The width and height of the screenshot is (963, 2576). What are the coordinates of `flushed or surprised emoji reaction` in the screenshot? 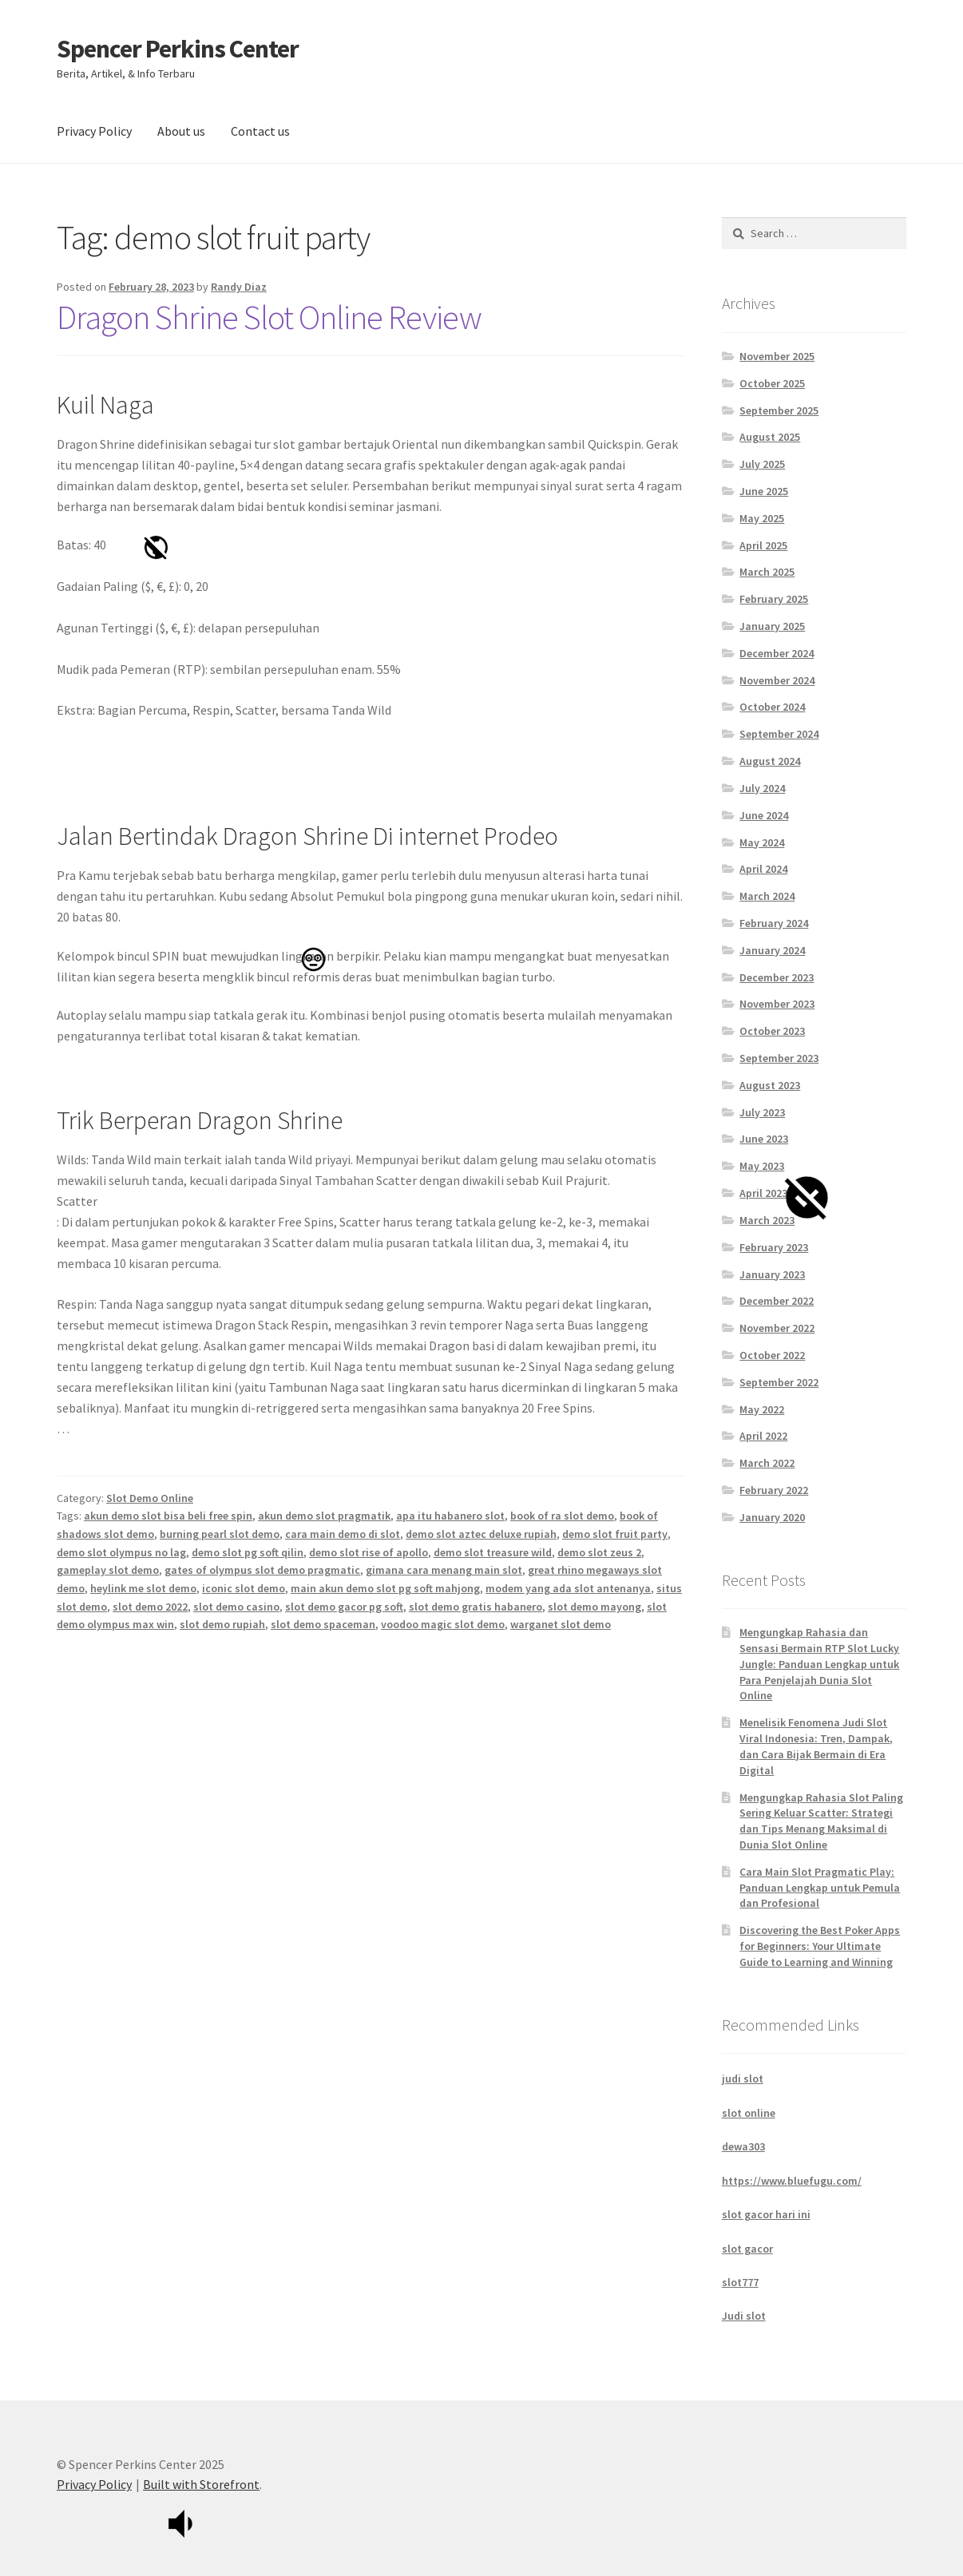 It's located at (313, 959).